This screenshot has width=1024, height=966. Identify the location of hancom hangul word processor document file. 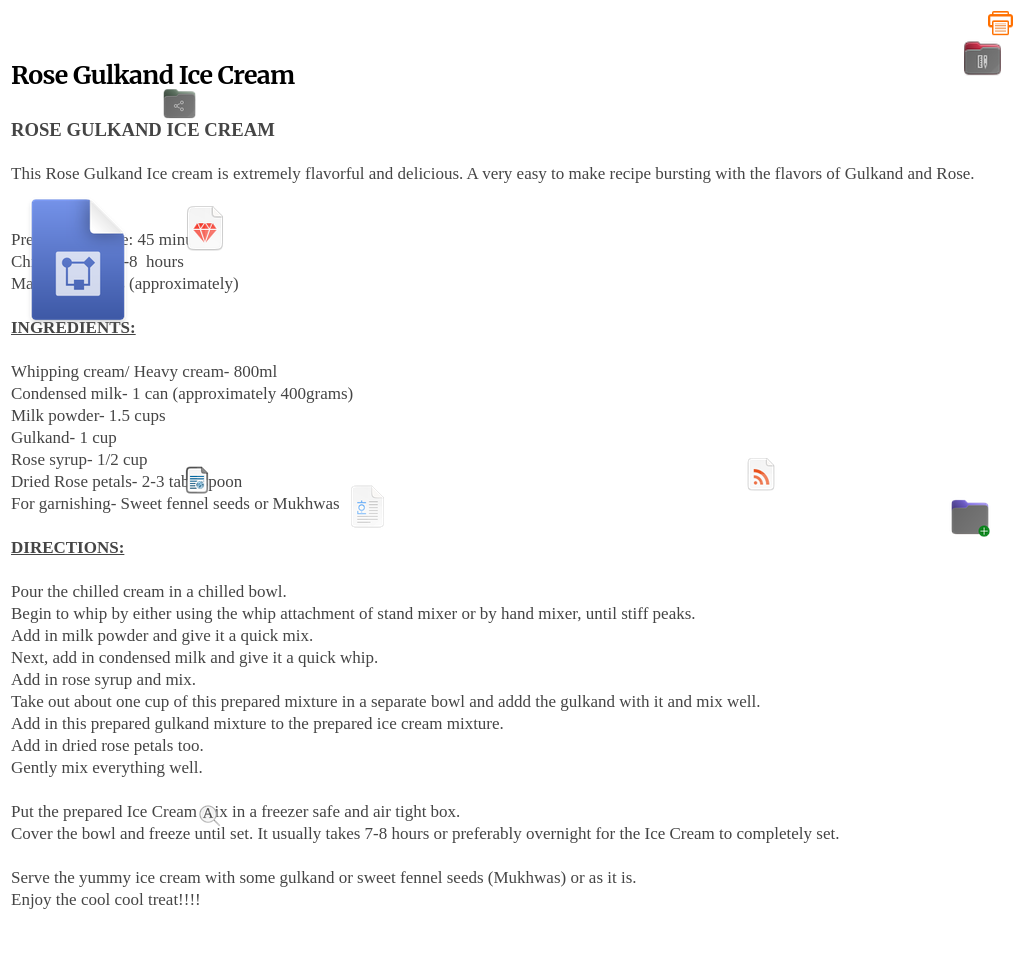
(367, 506).